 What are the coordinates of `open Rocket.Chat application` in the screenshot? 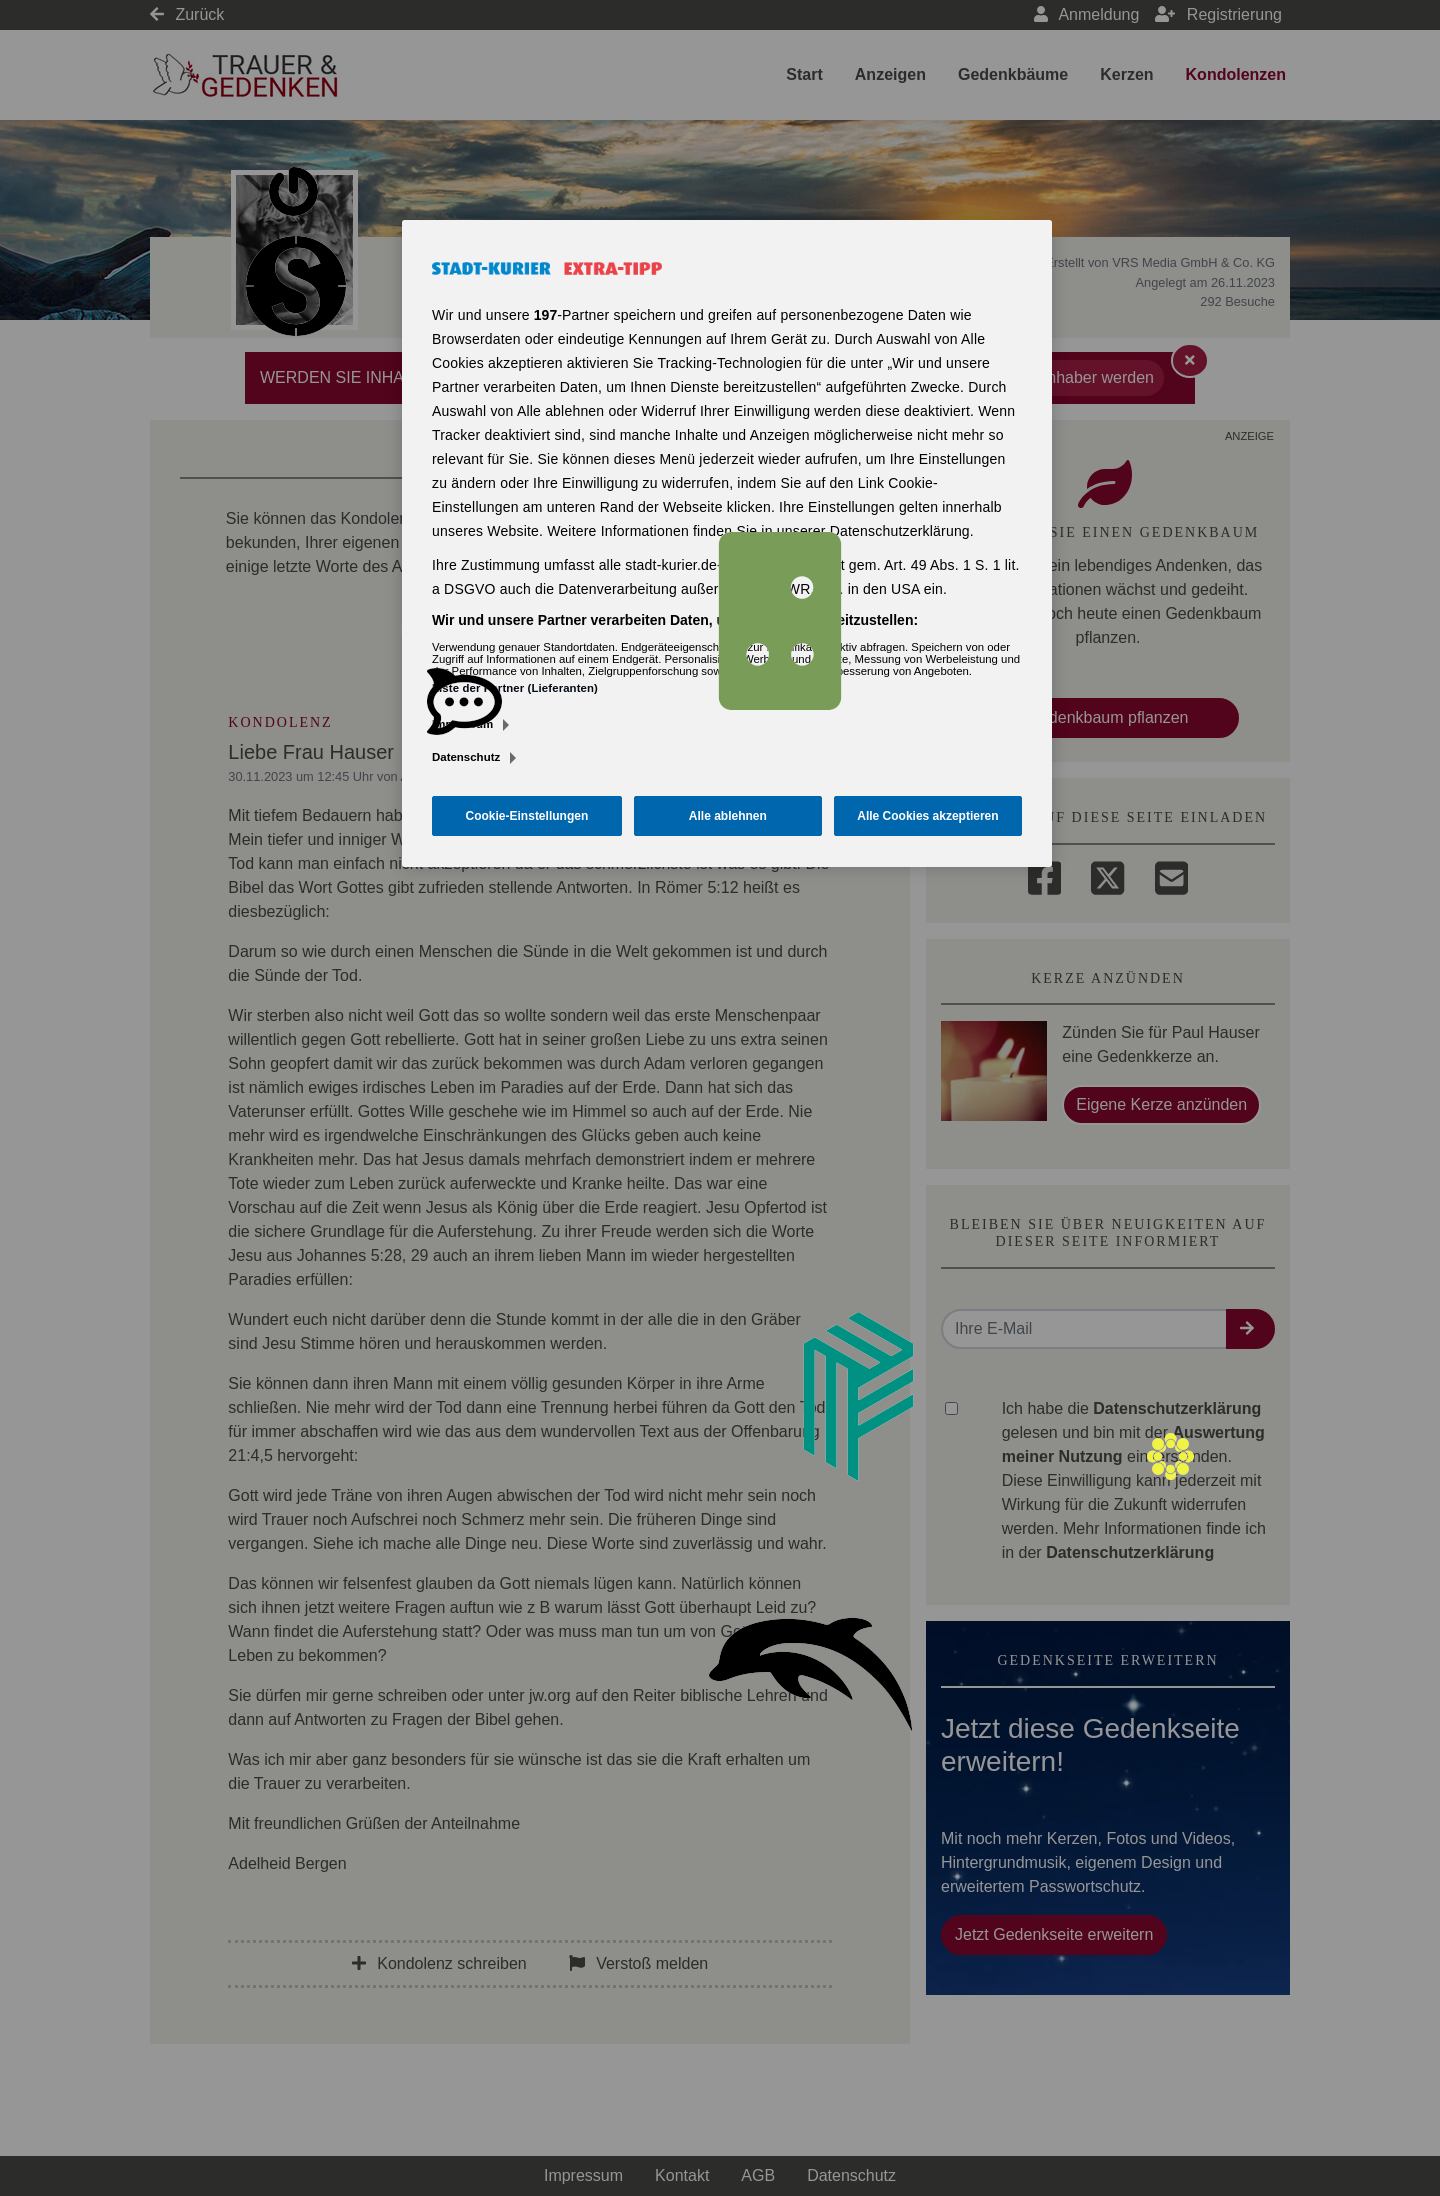 It's located at (464, 701).